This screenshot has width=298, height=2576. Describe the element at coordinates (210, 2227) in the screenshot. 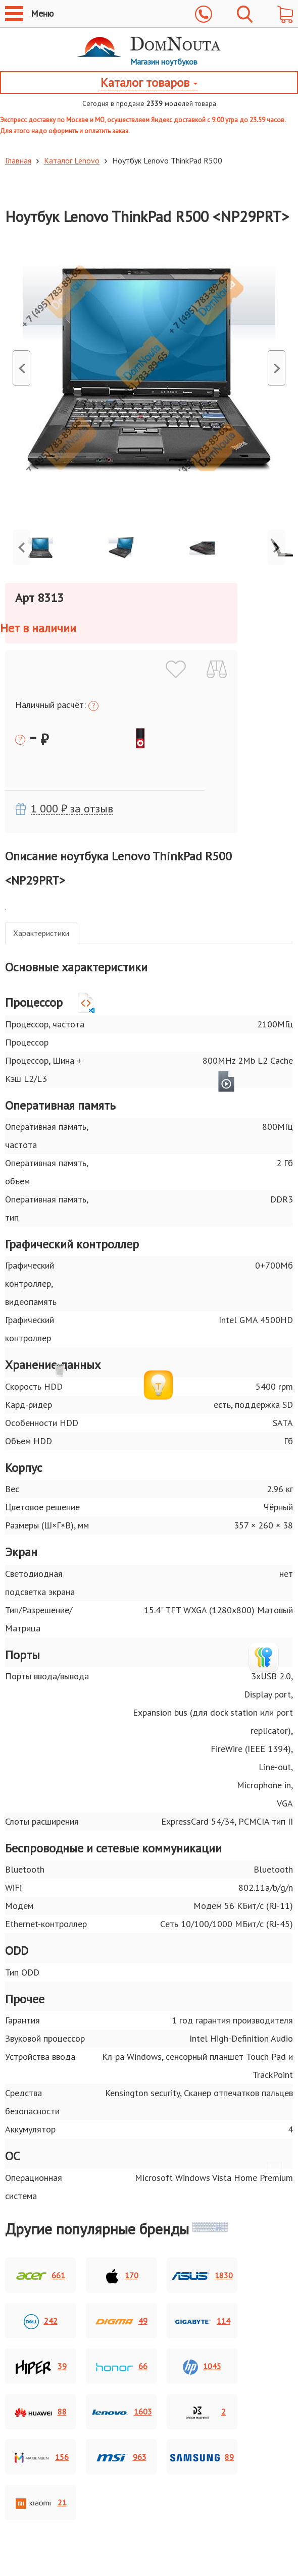

I see `connect a bluetooth keyboard` at that location.